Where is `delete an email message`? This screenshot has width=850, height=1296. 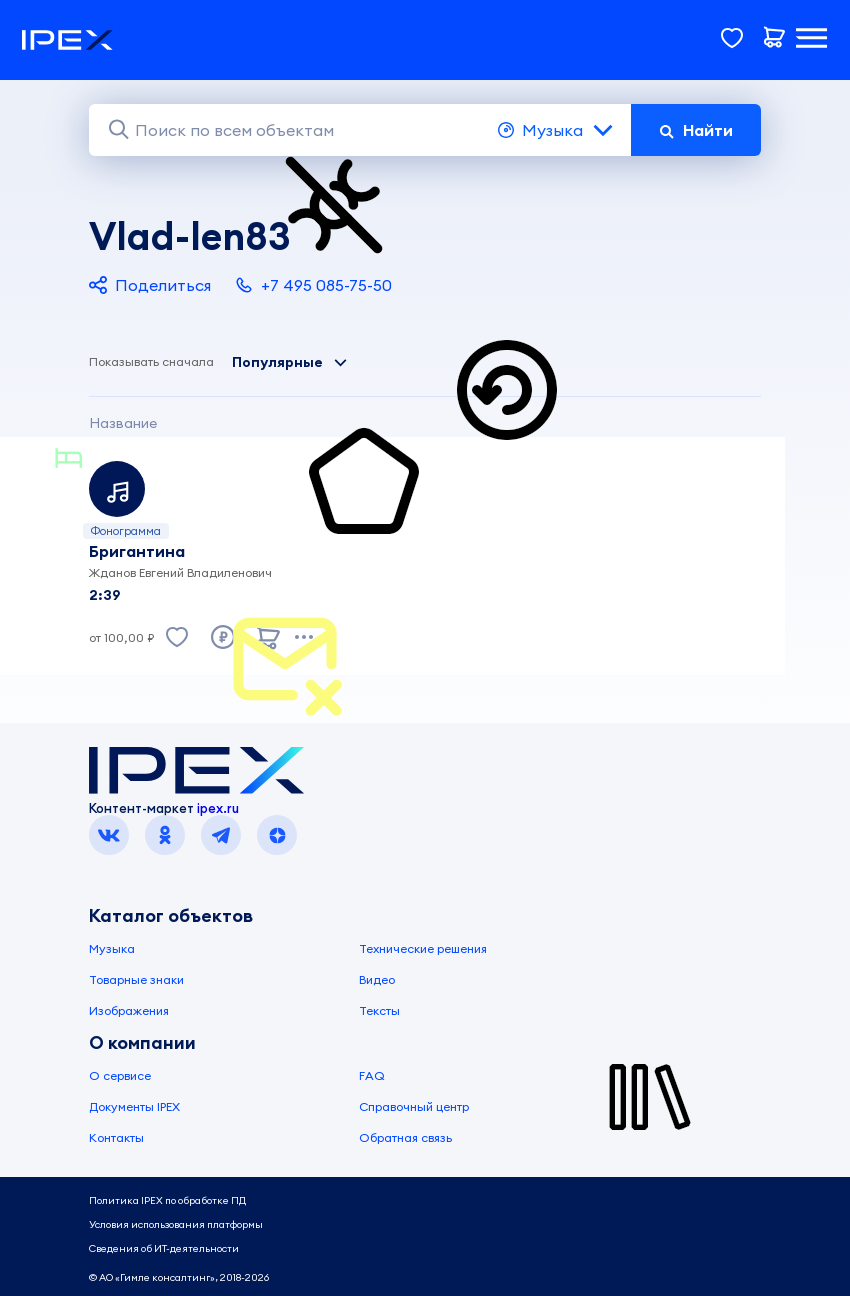 delete an email message is located at coordinates (285, 659).